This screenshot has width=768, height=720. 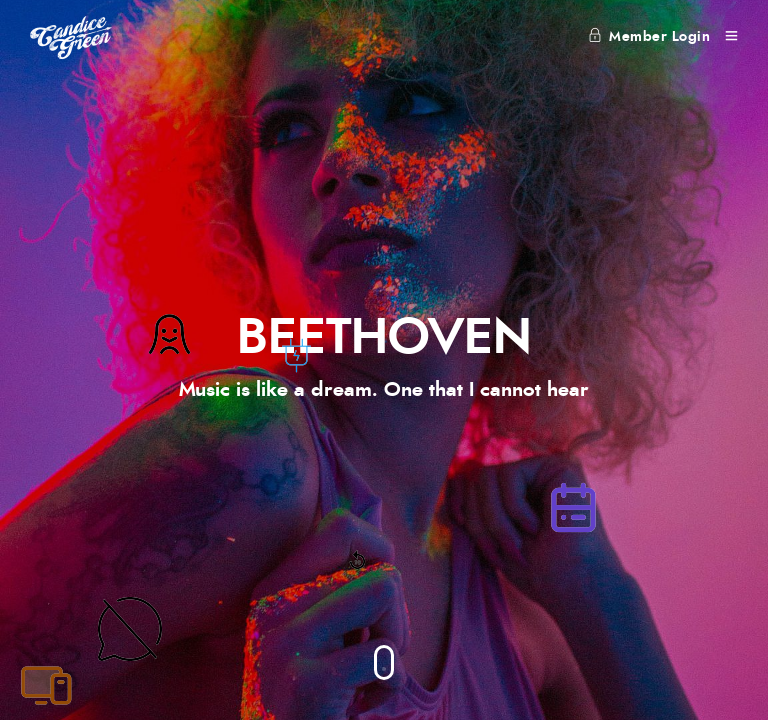 I want to click on indicates device is currently charging, so click(x=296, y=355).